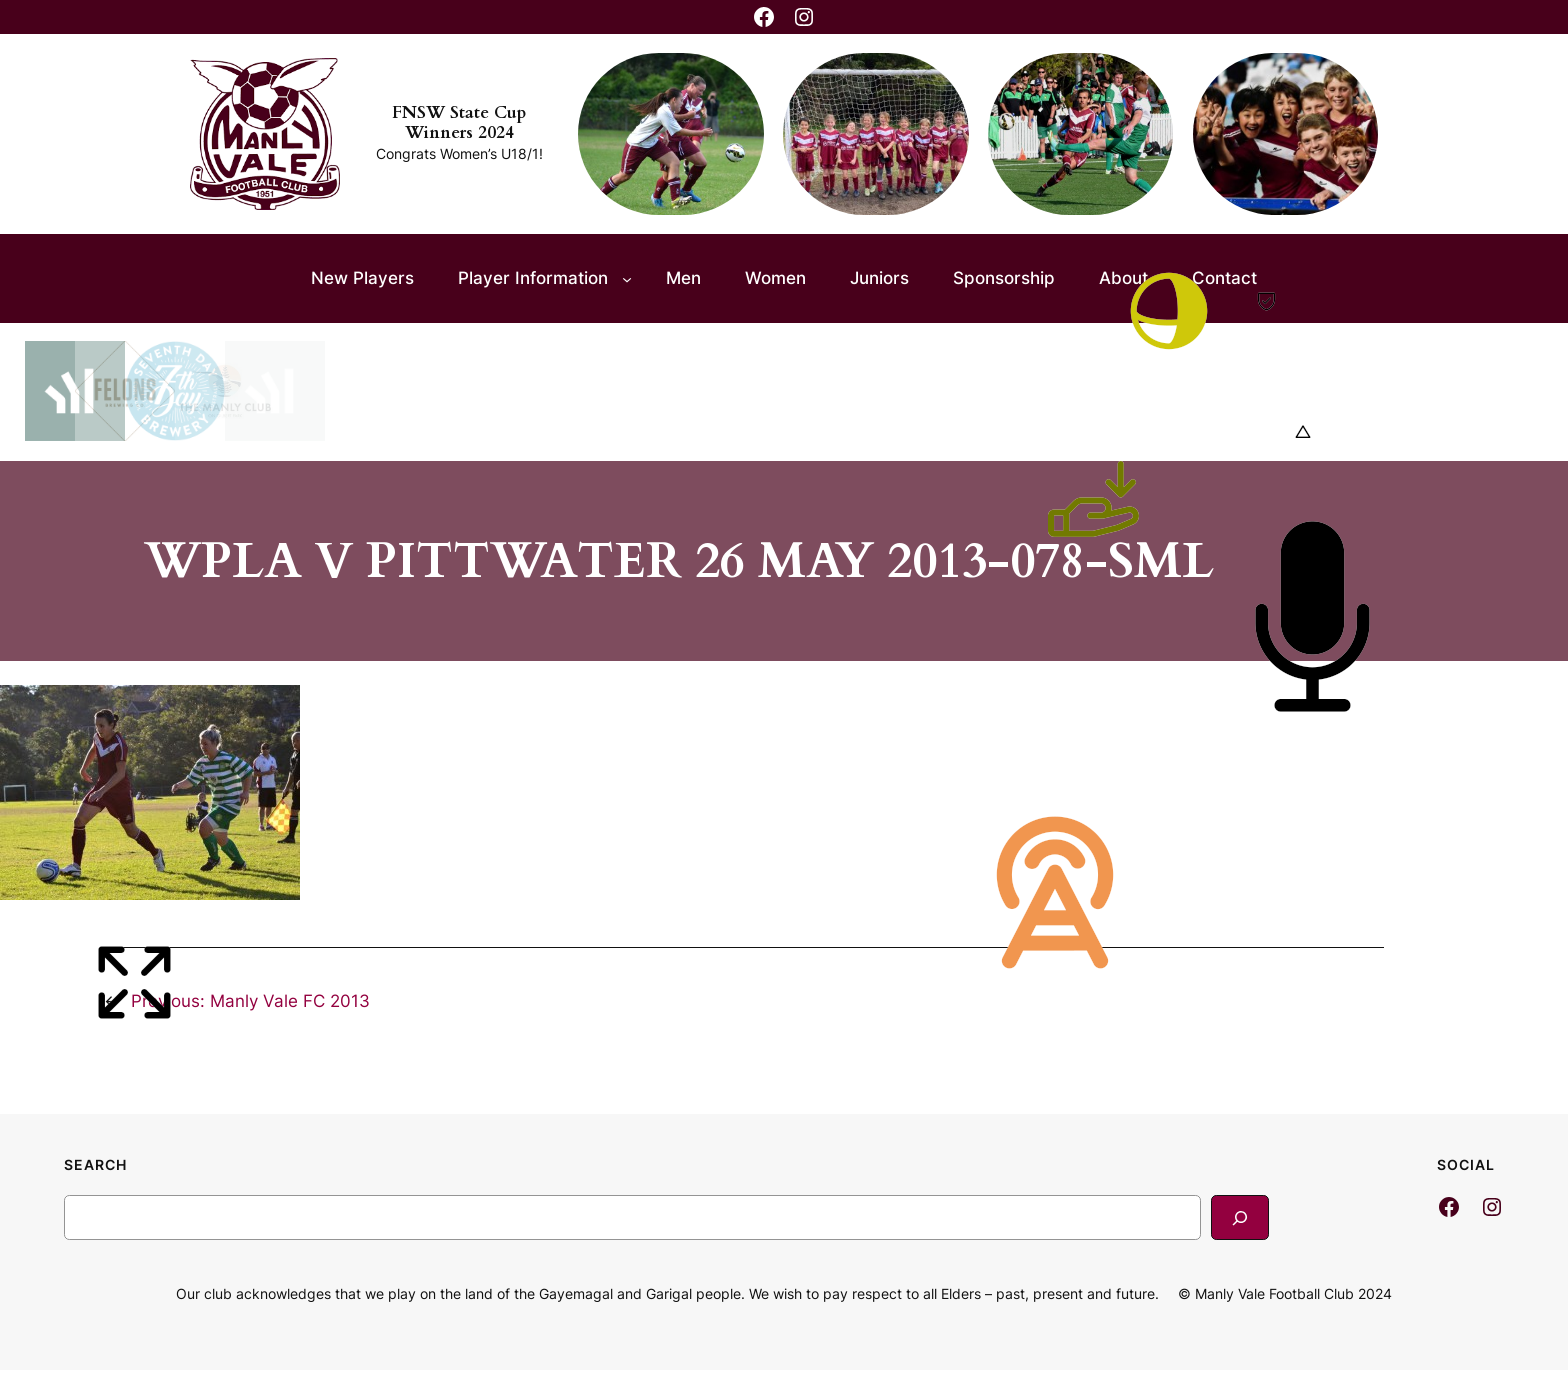  Describe the element at coordinates (1055, 895) in the screenshot. I see `indicates cellular network signal or coverage` at that location.